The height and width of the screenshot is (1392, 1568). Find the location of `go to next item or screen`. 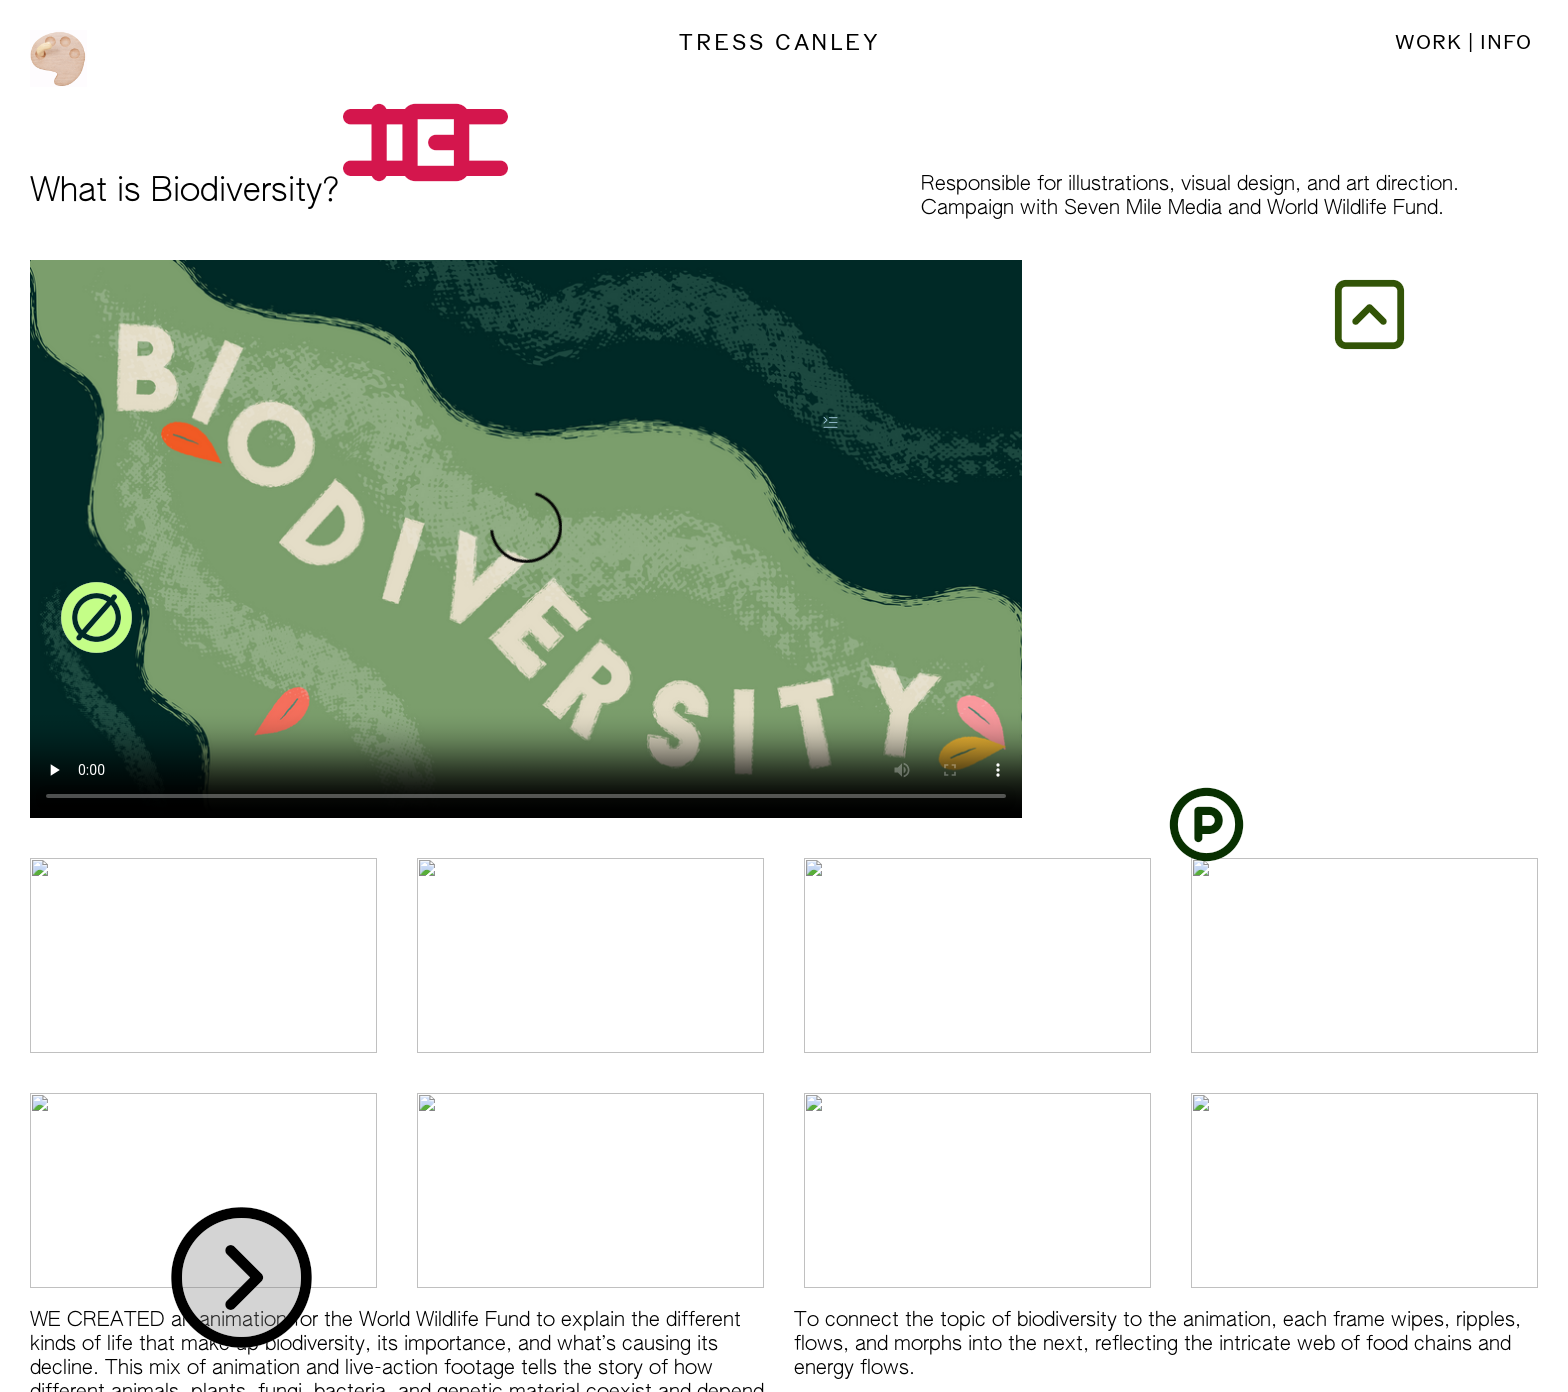

go to next item or screen is located at coordinates (241, 1277).